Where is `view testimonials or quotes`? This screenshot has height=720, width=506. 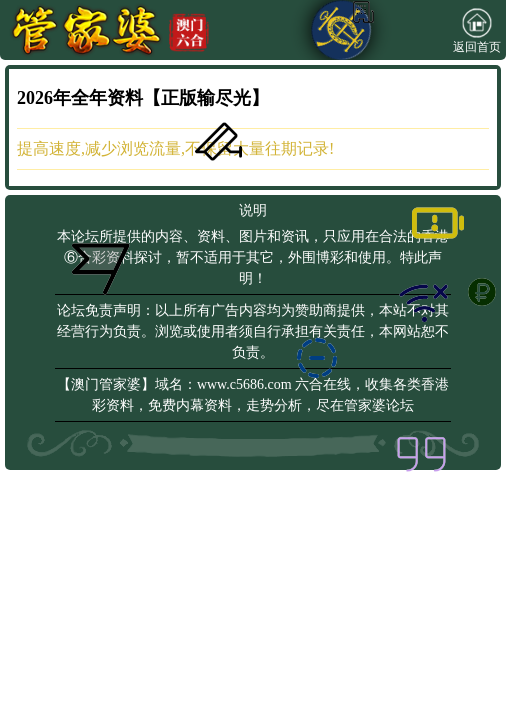 view testimonials or quotes is located at coordinates (421, 453).